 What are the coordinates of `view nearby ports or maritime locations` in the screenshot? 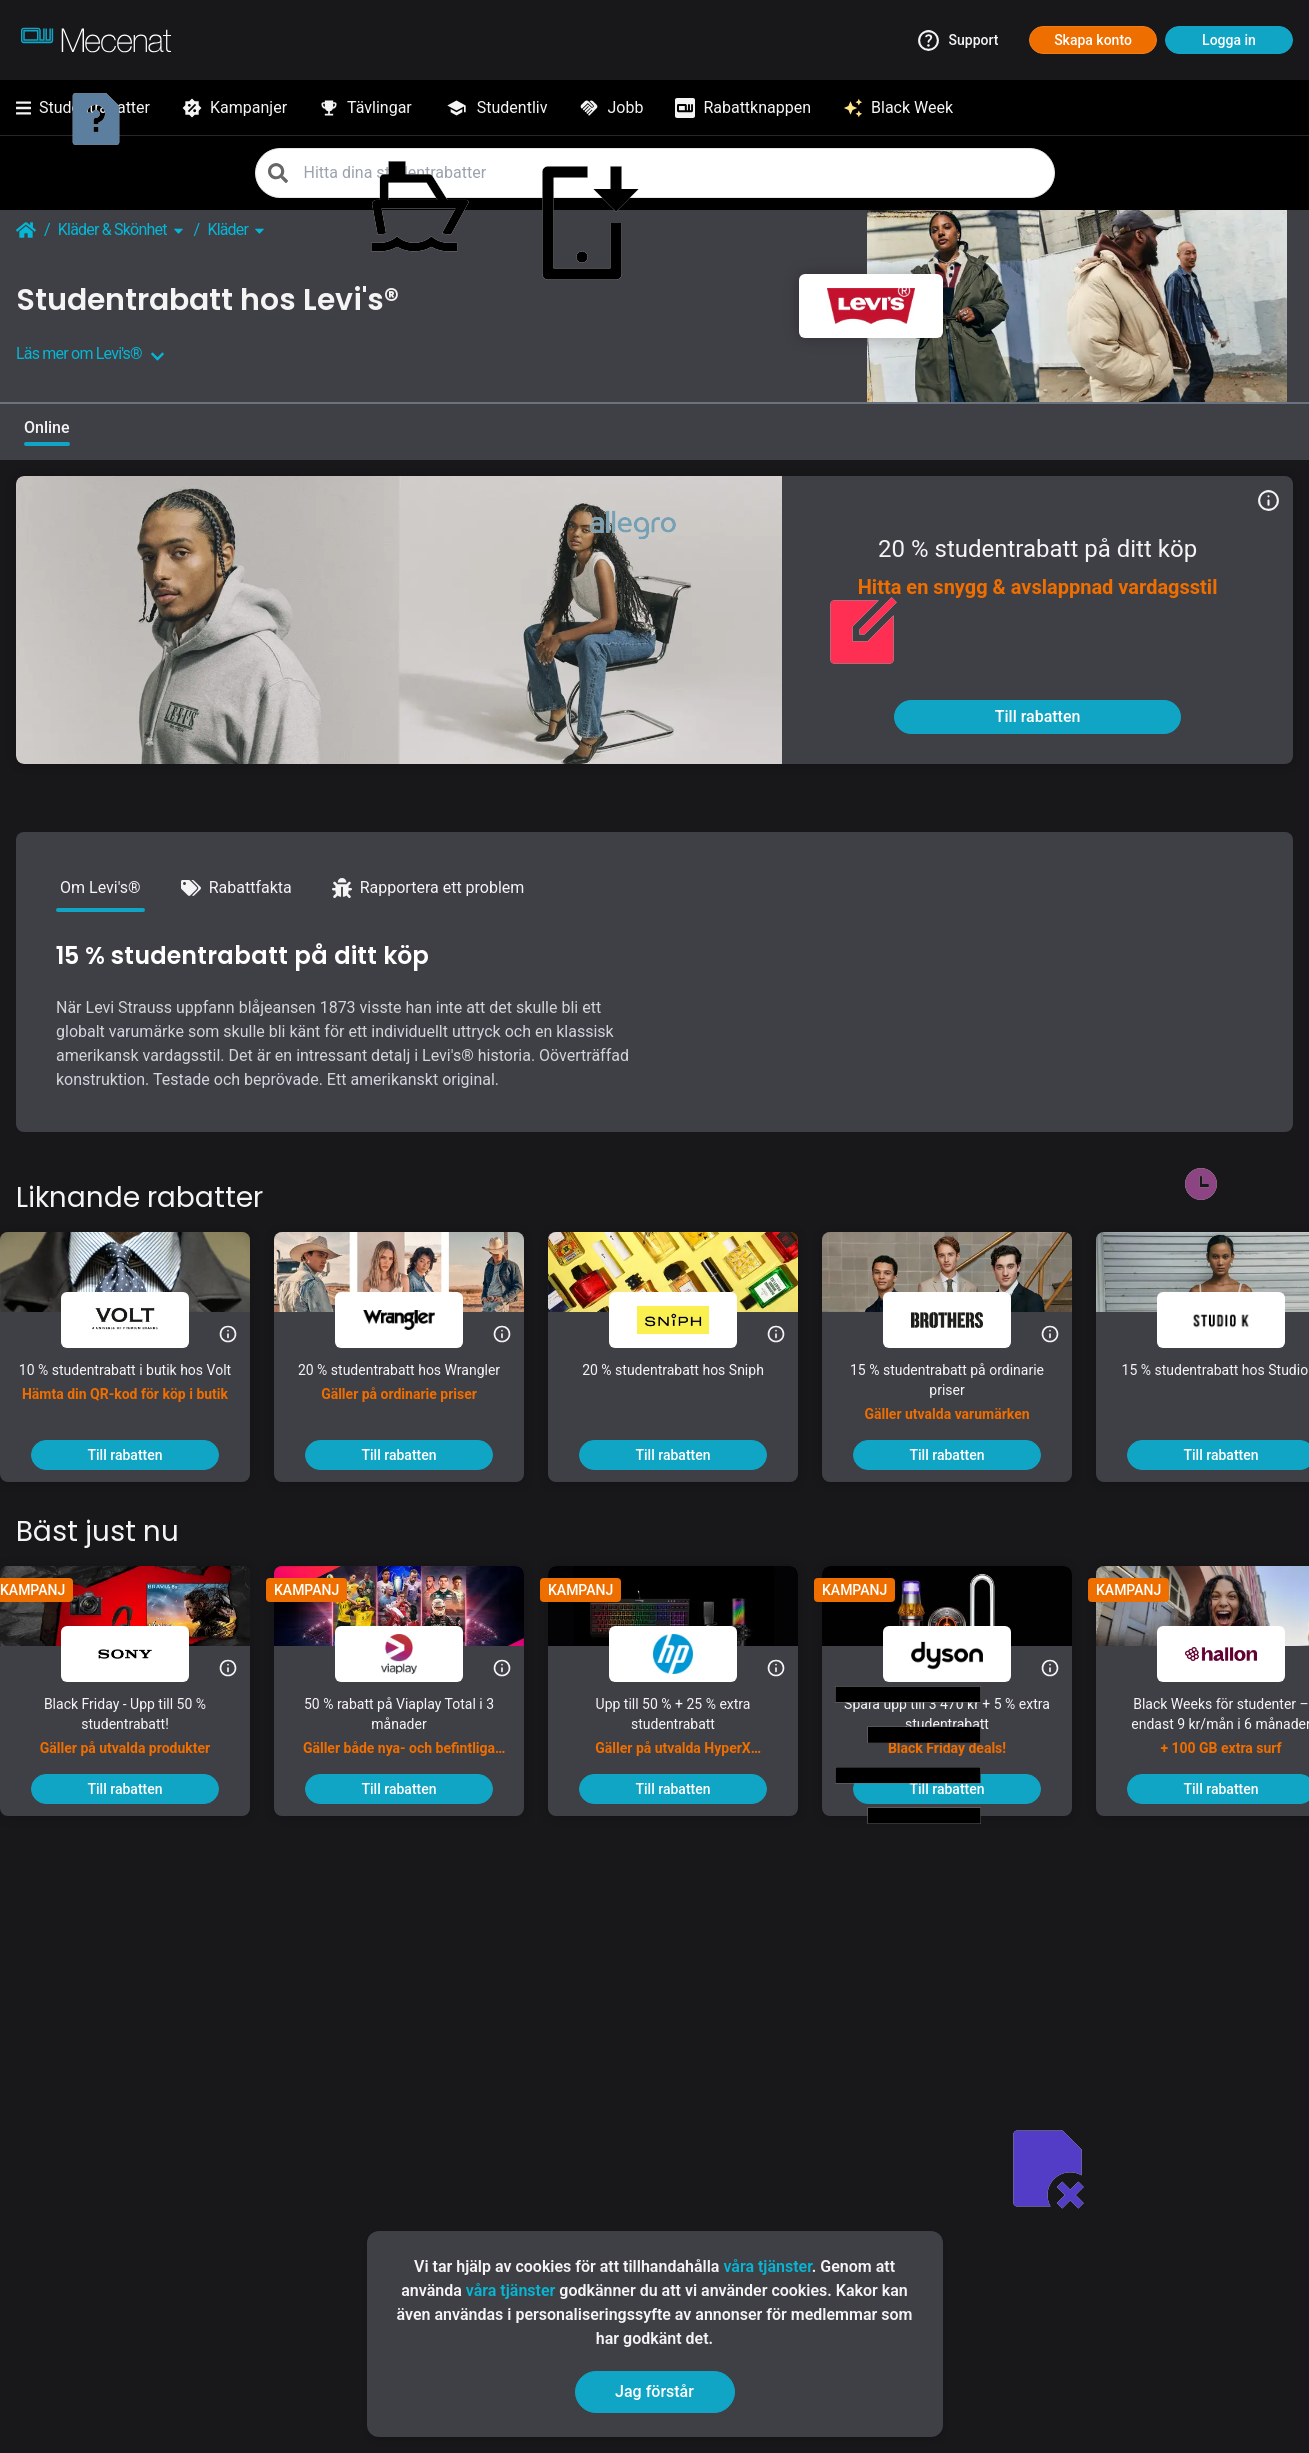 It's located at (418, 208).